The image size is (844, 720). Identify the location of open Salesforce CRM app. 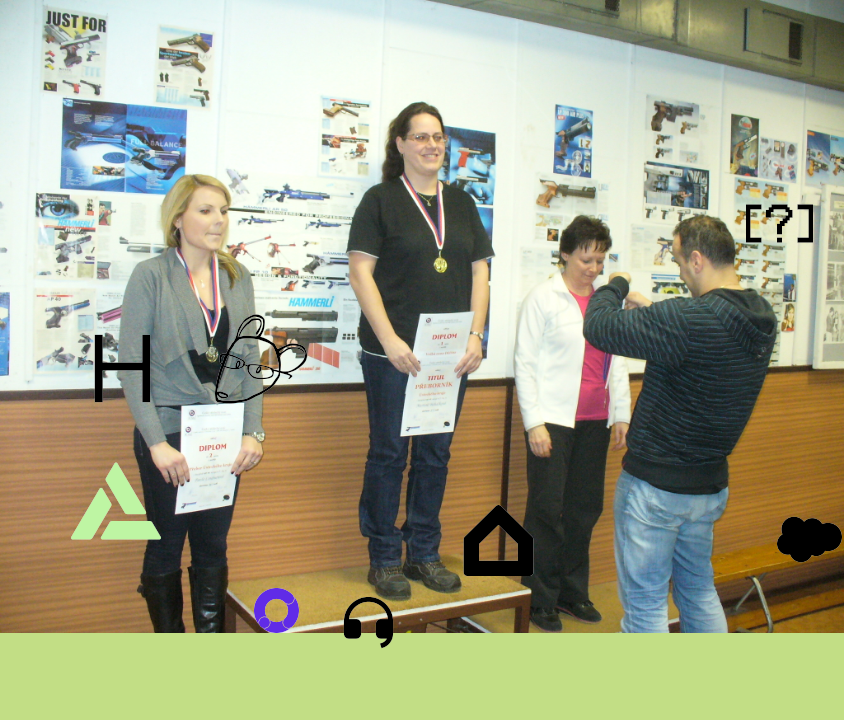
(809, 539).